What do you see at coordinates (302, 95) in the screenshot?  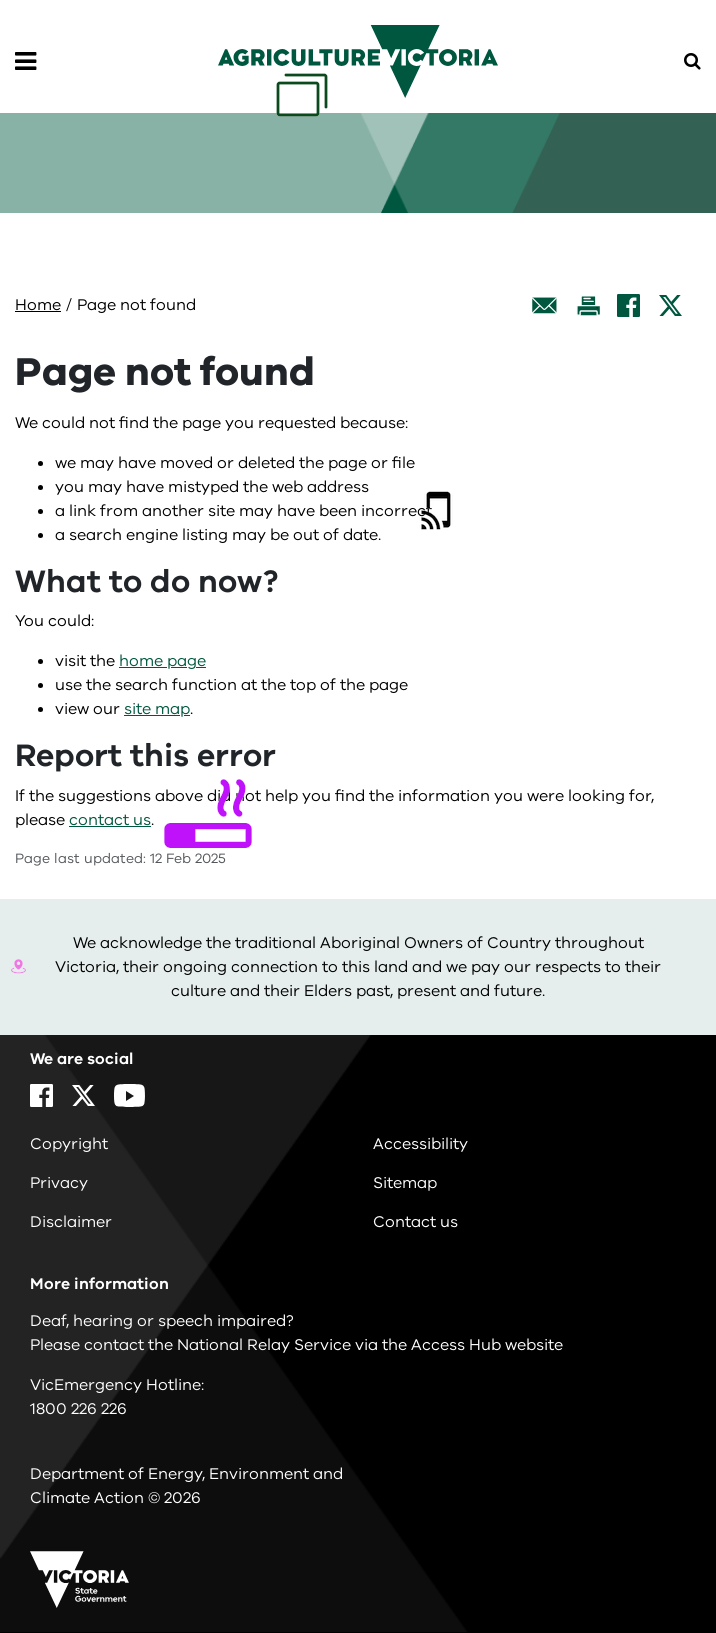 I see `view stacked cards or layers` at bounding box center [302, 95].